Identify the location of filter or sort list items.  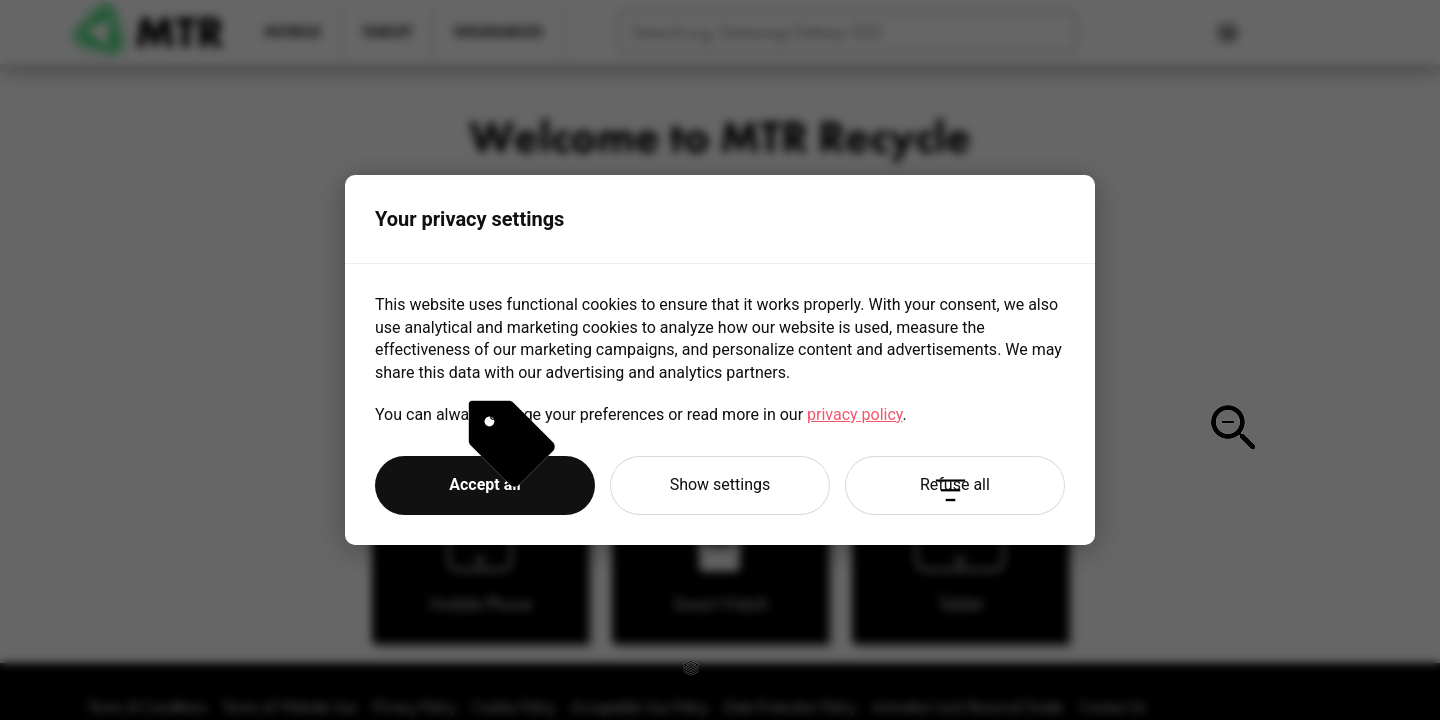
(950, 491).